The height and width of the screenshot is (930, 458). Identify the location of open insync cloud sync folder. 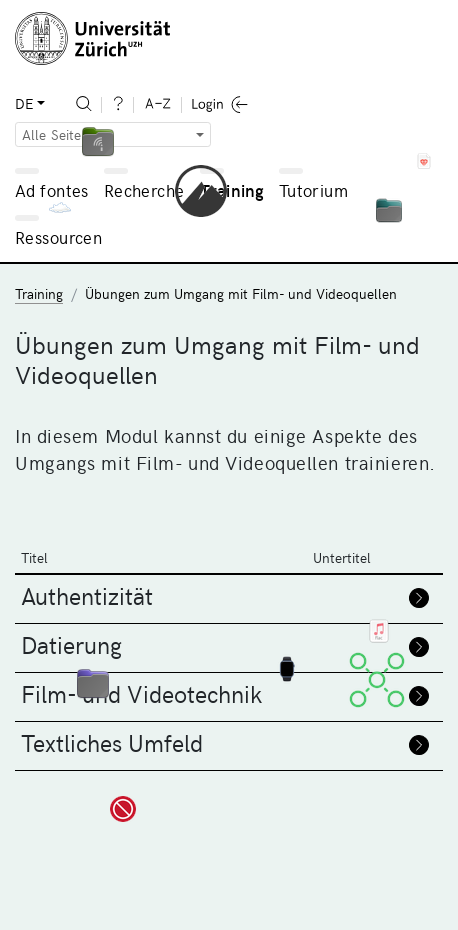
(98, 141).